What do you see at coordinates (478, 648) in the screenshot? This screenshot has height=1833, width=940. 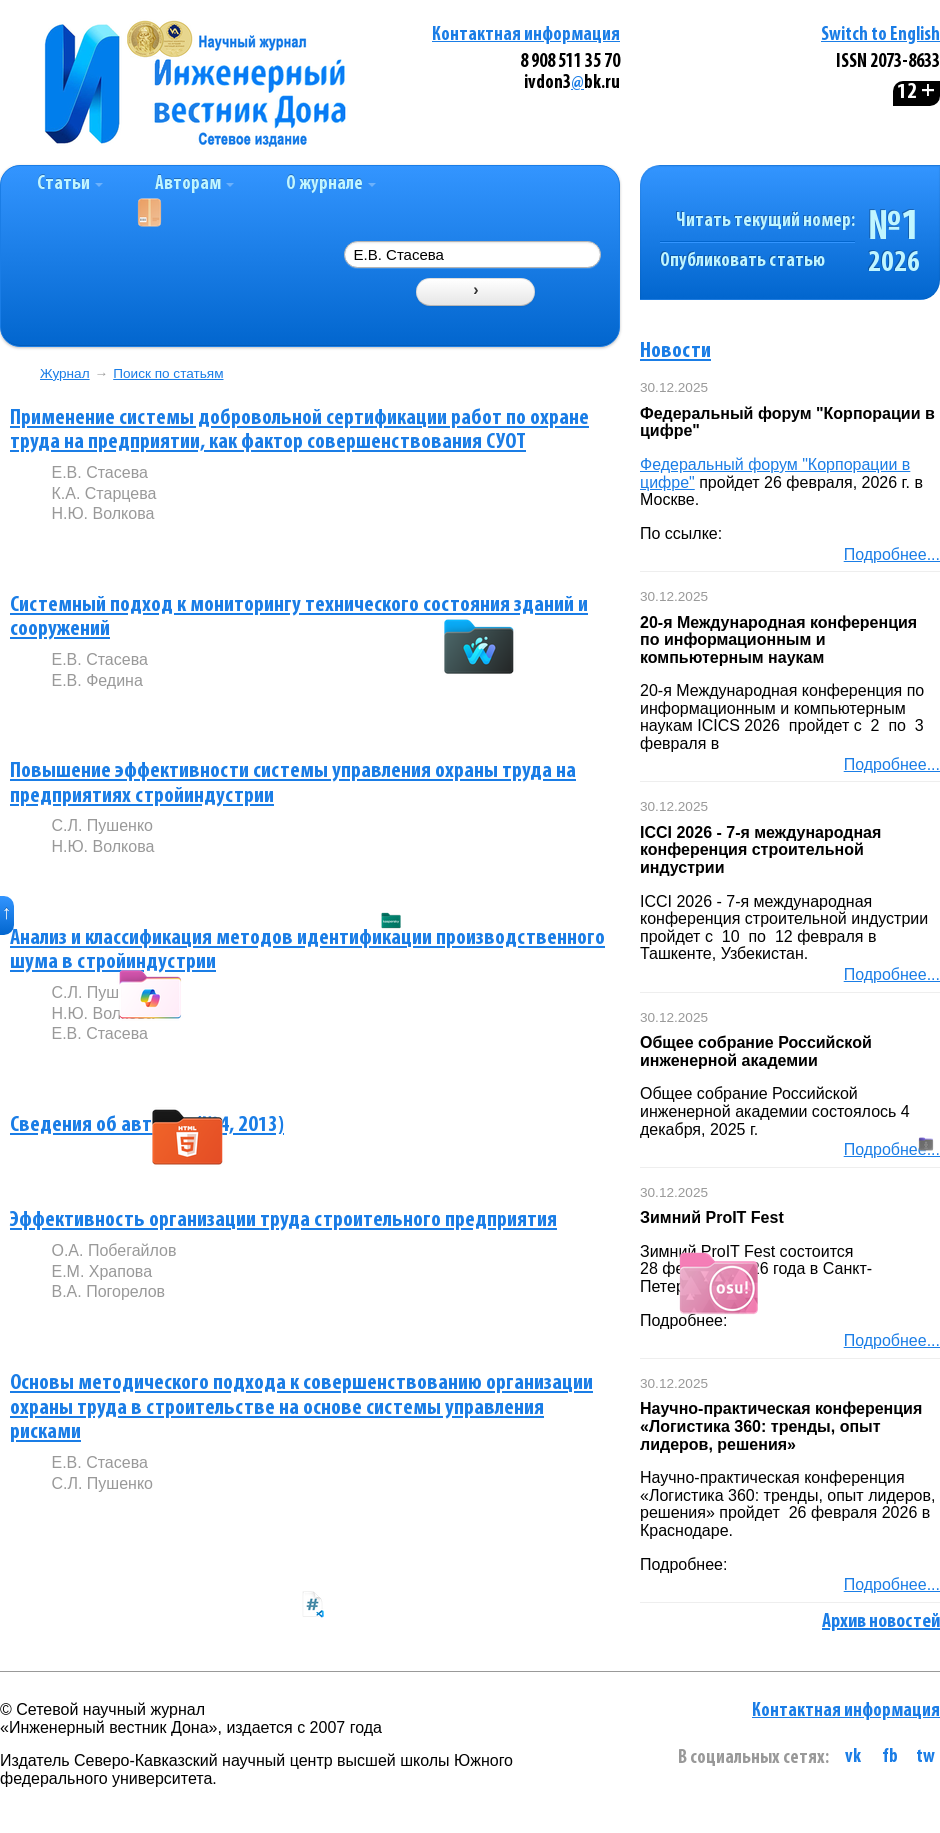 I see `open waterfox browser files folder` at bounding box center [478, 648].